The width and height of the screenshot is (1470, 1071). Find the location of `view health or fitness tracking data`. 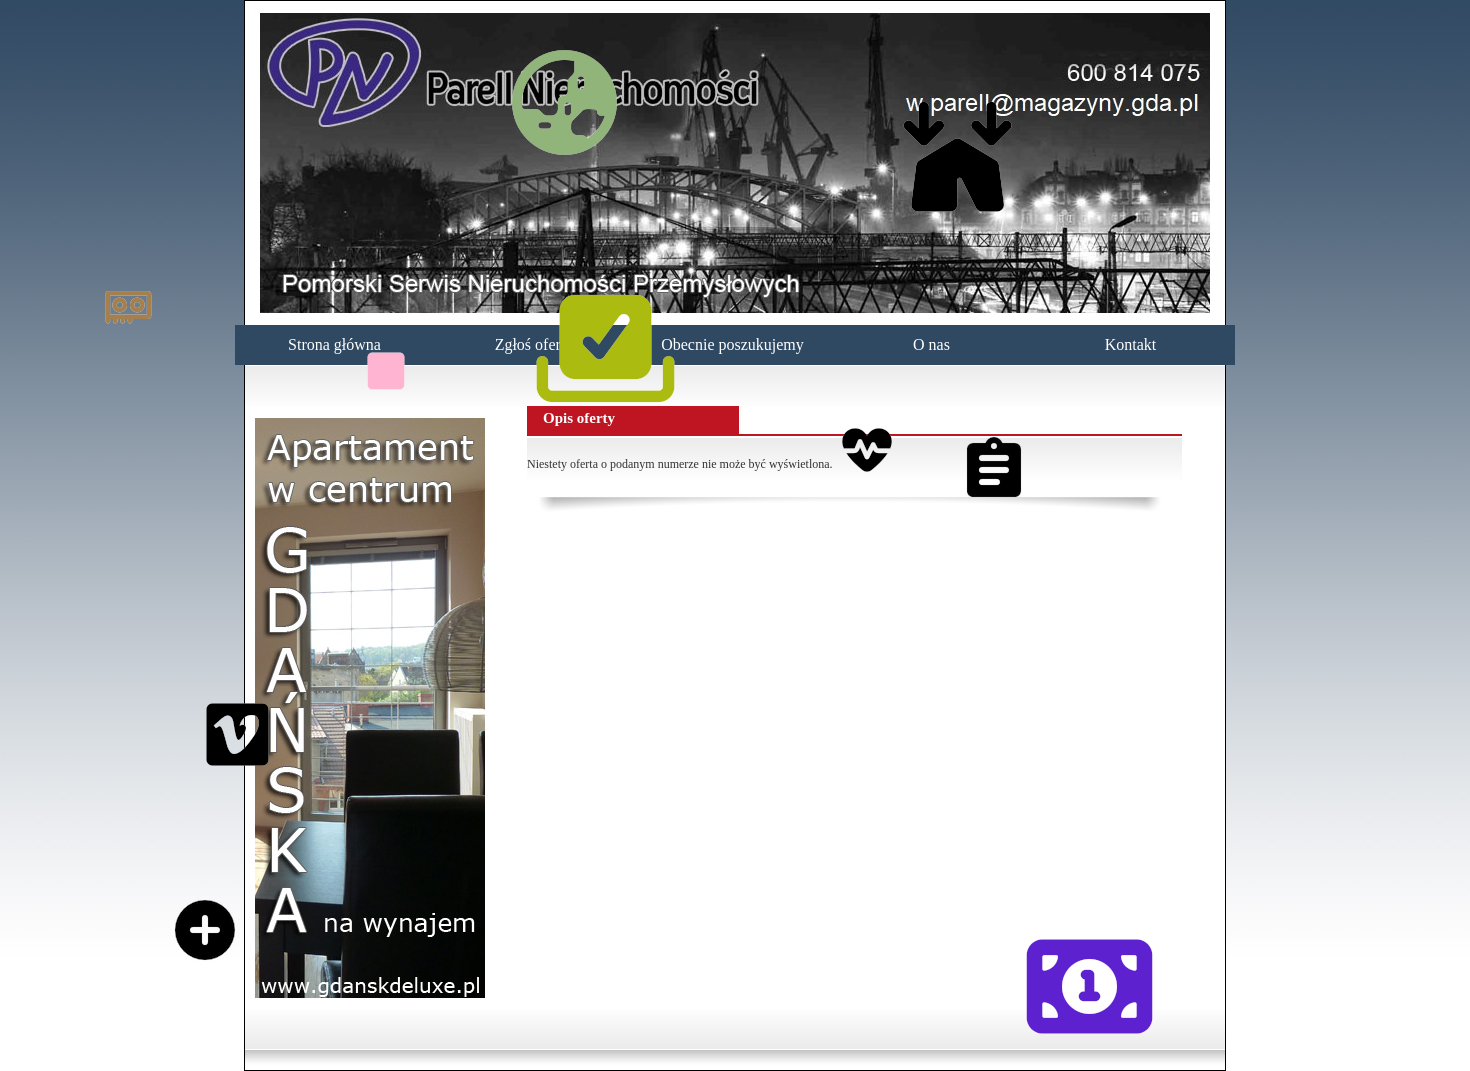

view health or fitness tracking data is located at coordinates (867, 450).